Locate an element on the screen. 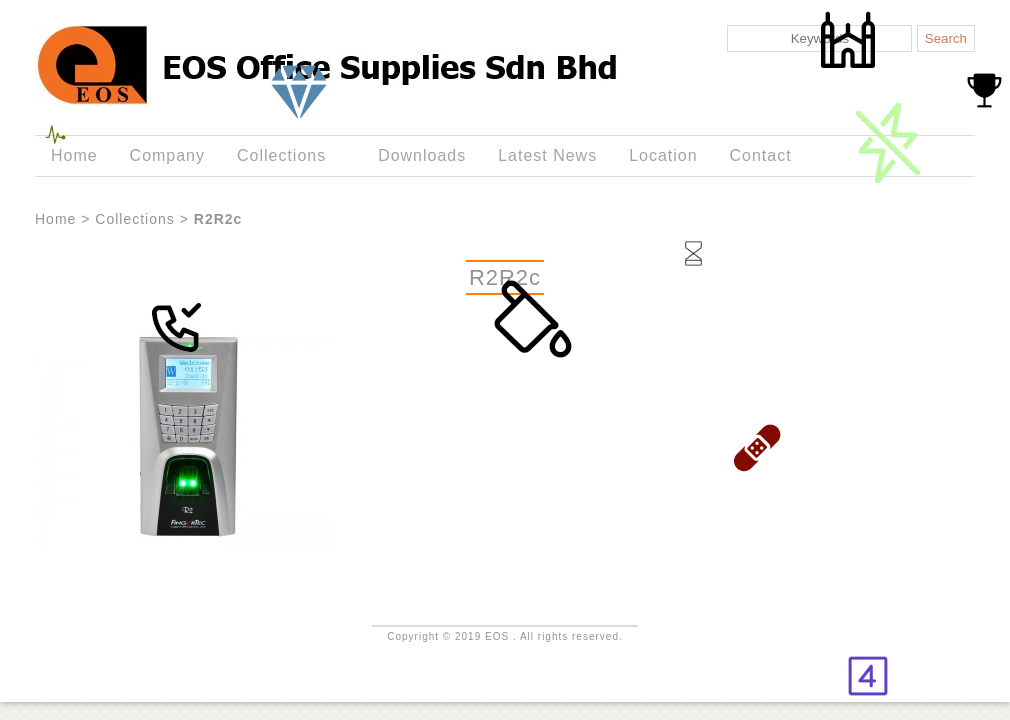  indicates time is running low is located at coordinates (693, 253).